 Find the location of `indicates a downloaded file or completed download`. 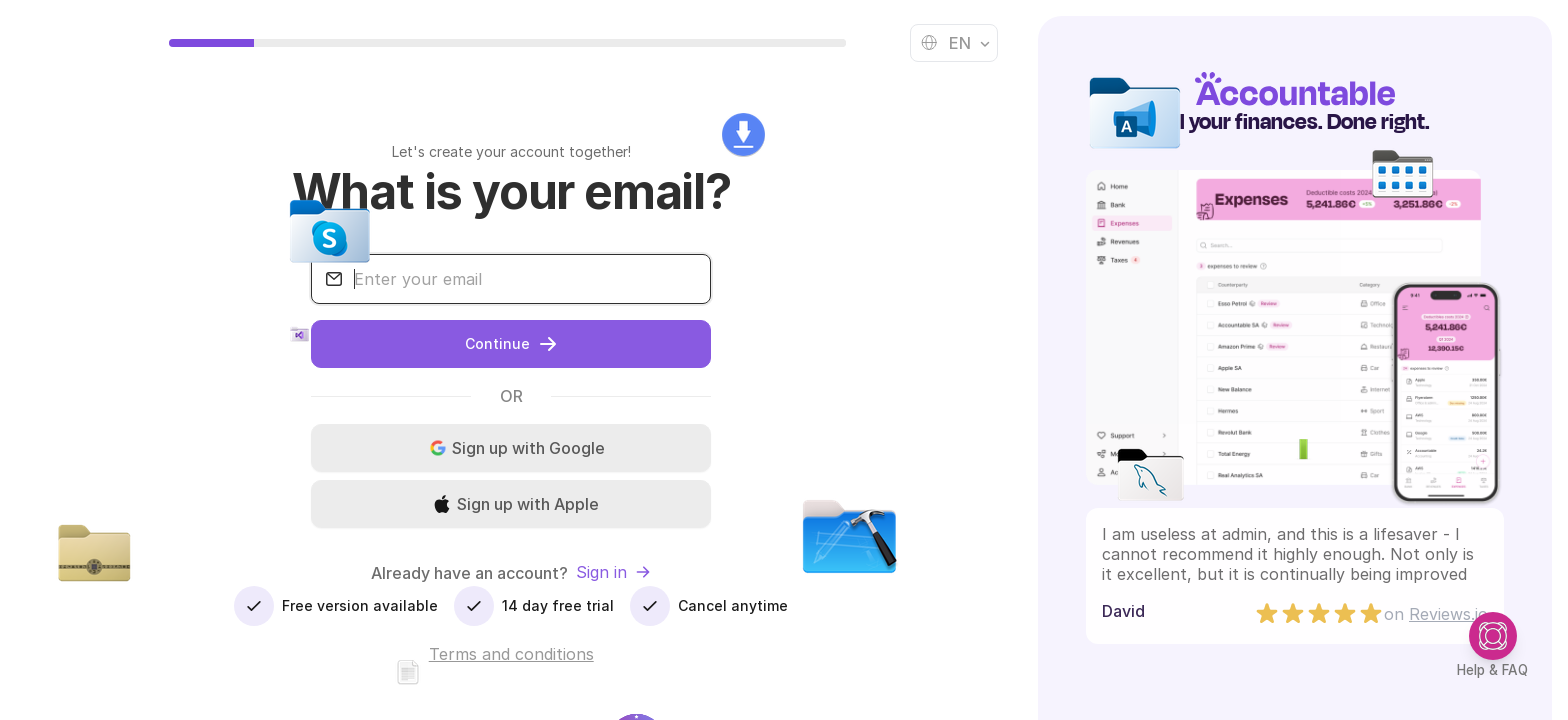

indicates a downloaded file or completed download is located at coordinates (743, 134).